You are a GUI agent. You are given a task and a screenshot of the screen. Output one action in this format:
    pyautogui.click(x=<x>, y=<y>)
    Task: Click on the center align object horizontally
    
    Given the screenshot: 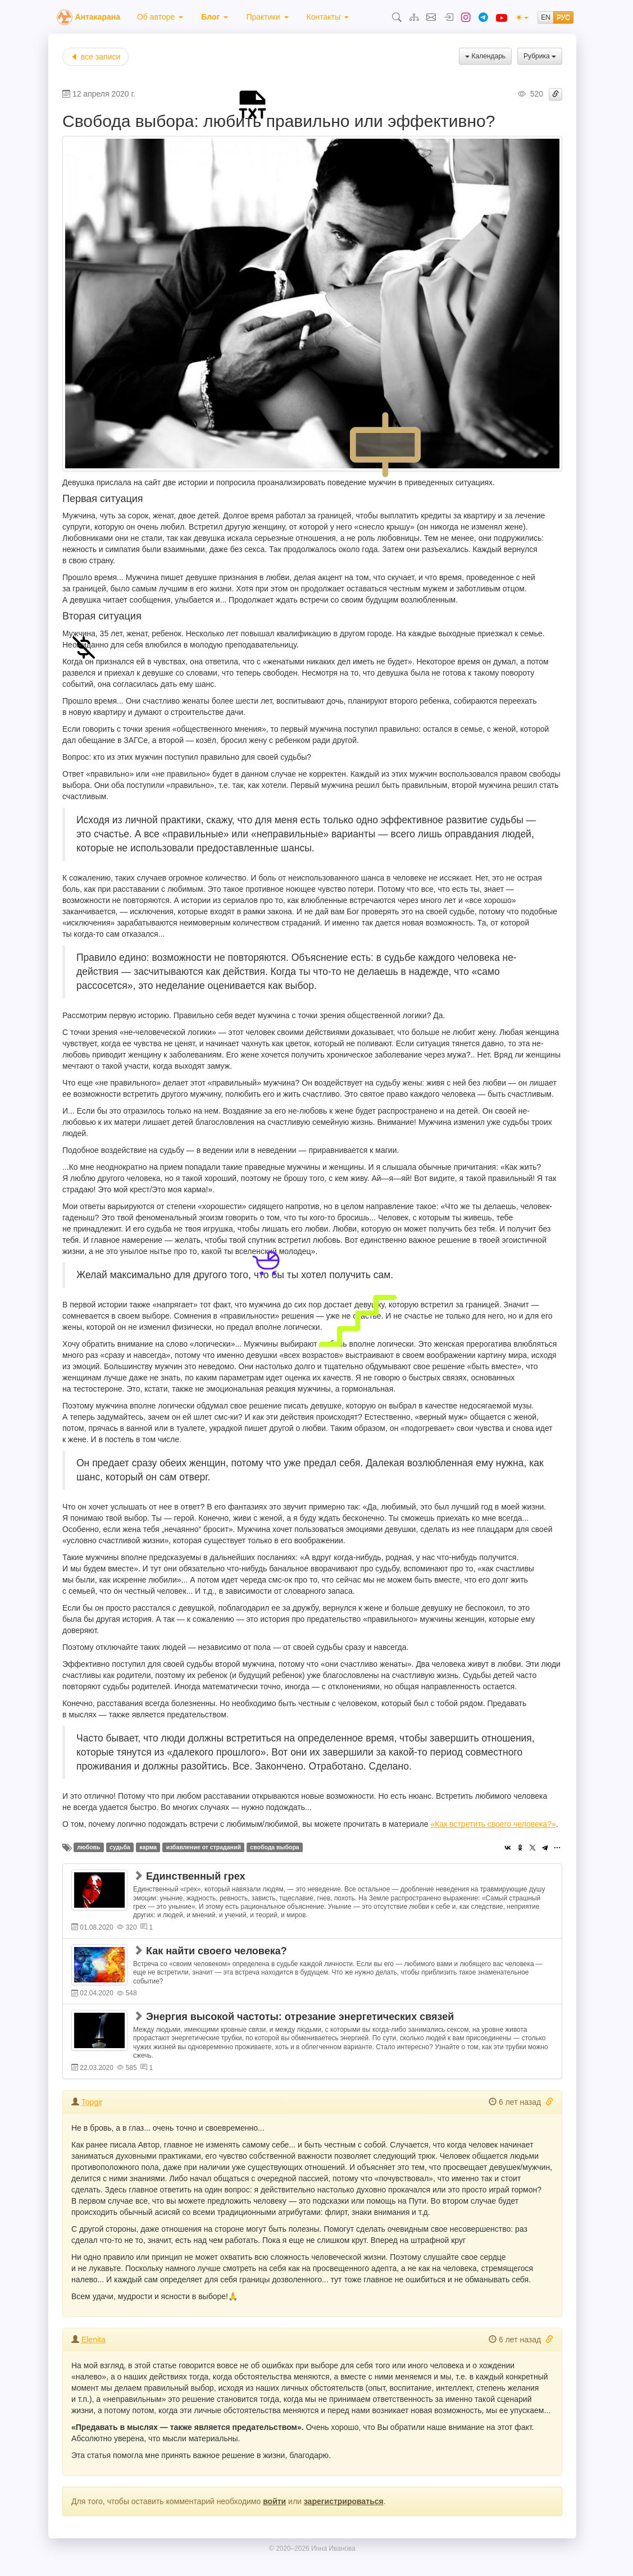 What is the action you would take?
    pyautogui.click(x=385, y=445)
    